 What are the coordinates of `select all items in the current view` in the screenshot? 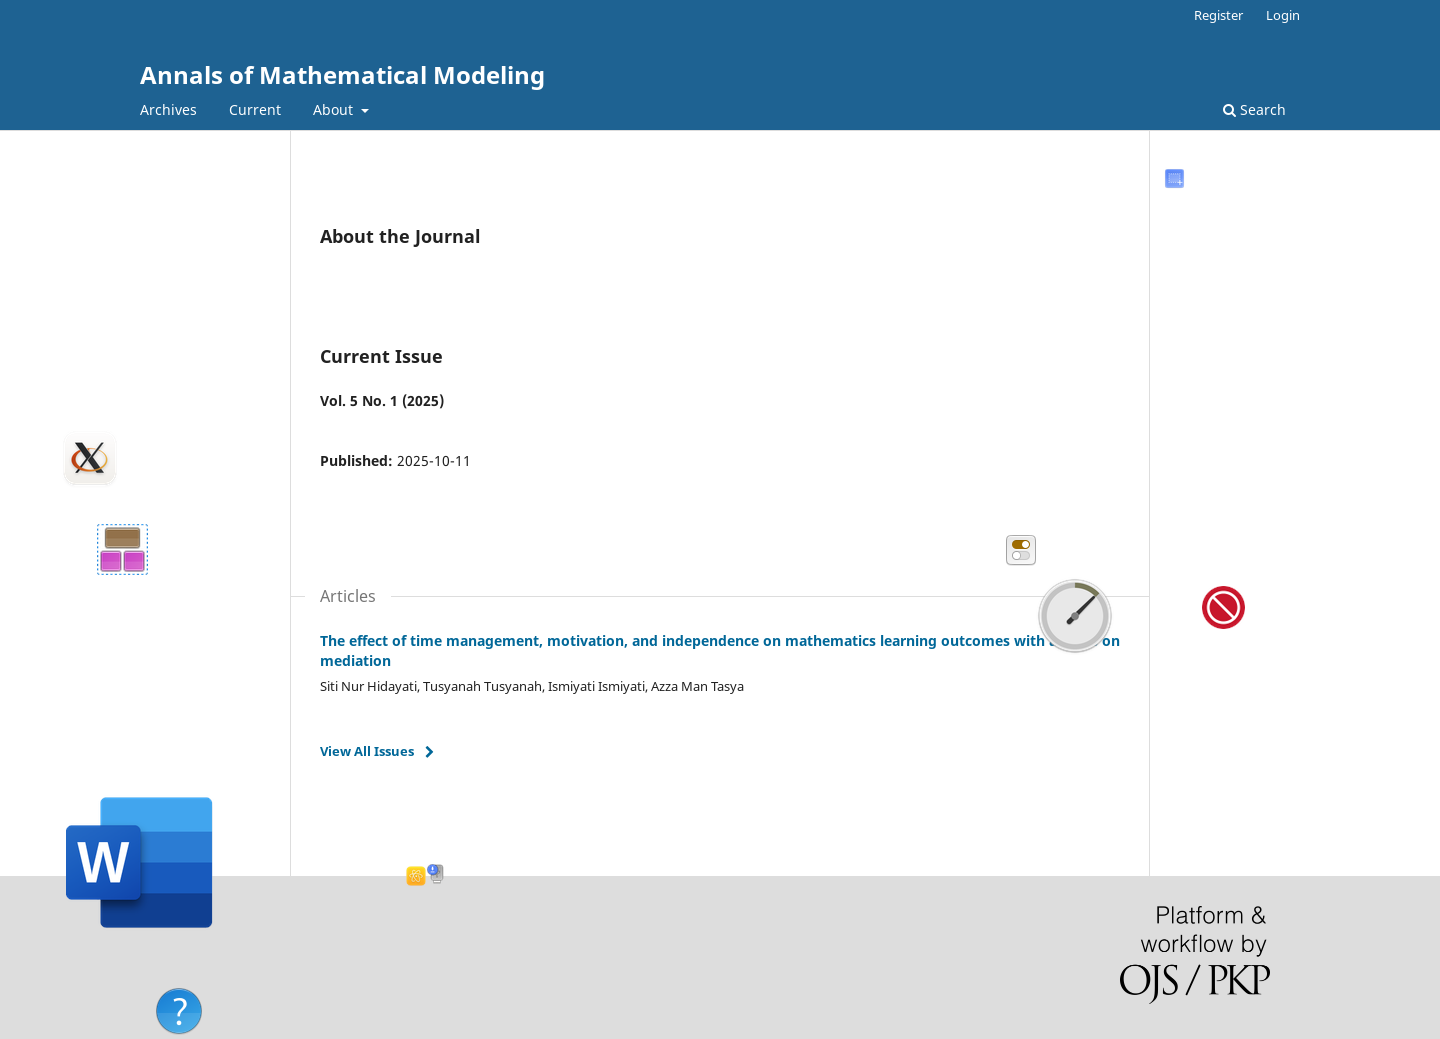 It's located at (122, 549).